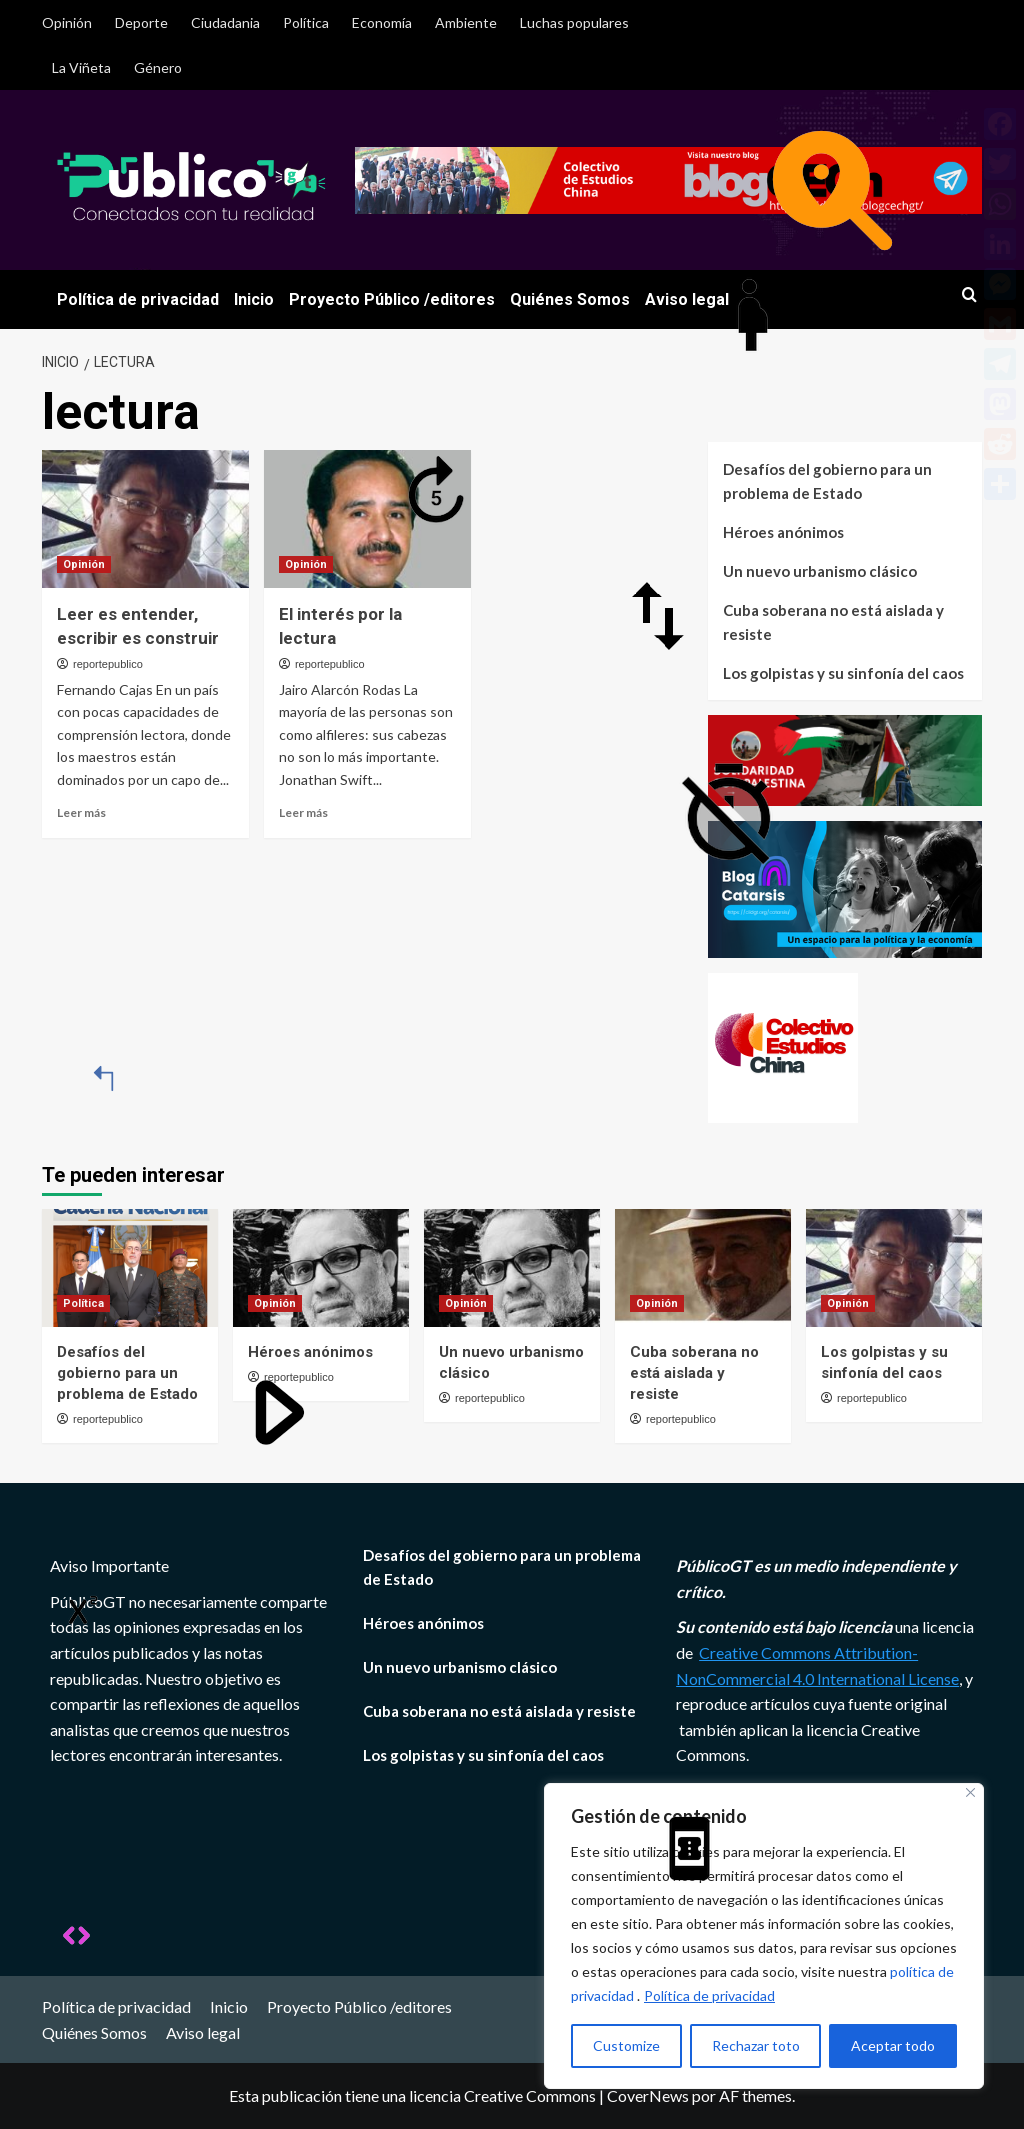  I want to click on skip forward 5 seconds in media playback, so click(436, 491).